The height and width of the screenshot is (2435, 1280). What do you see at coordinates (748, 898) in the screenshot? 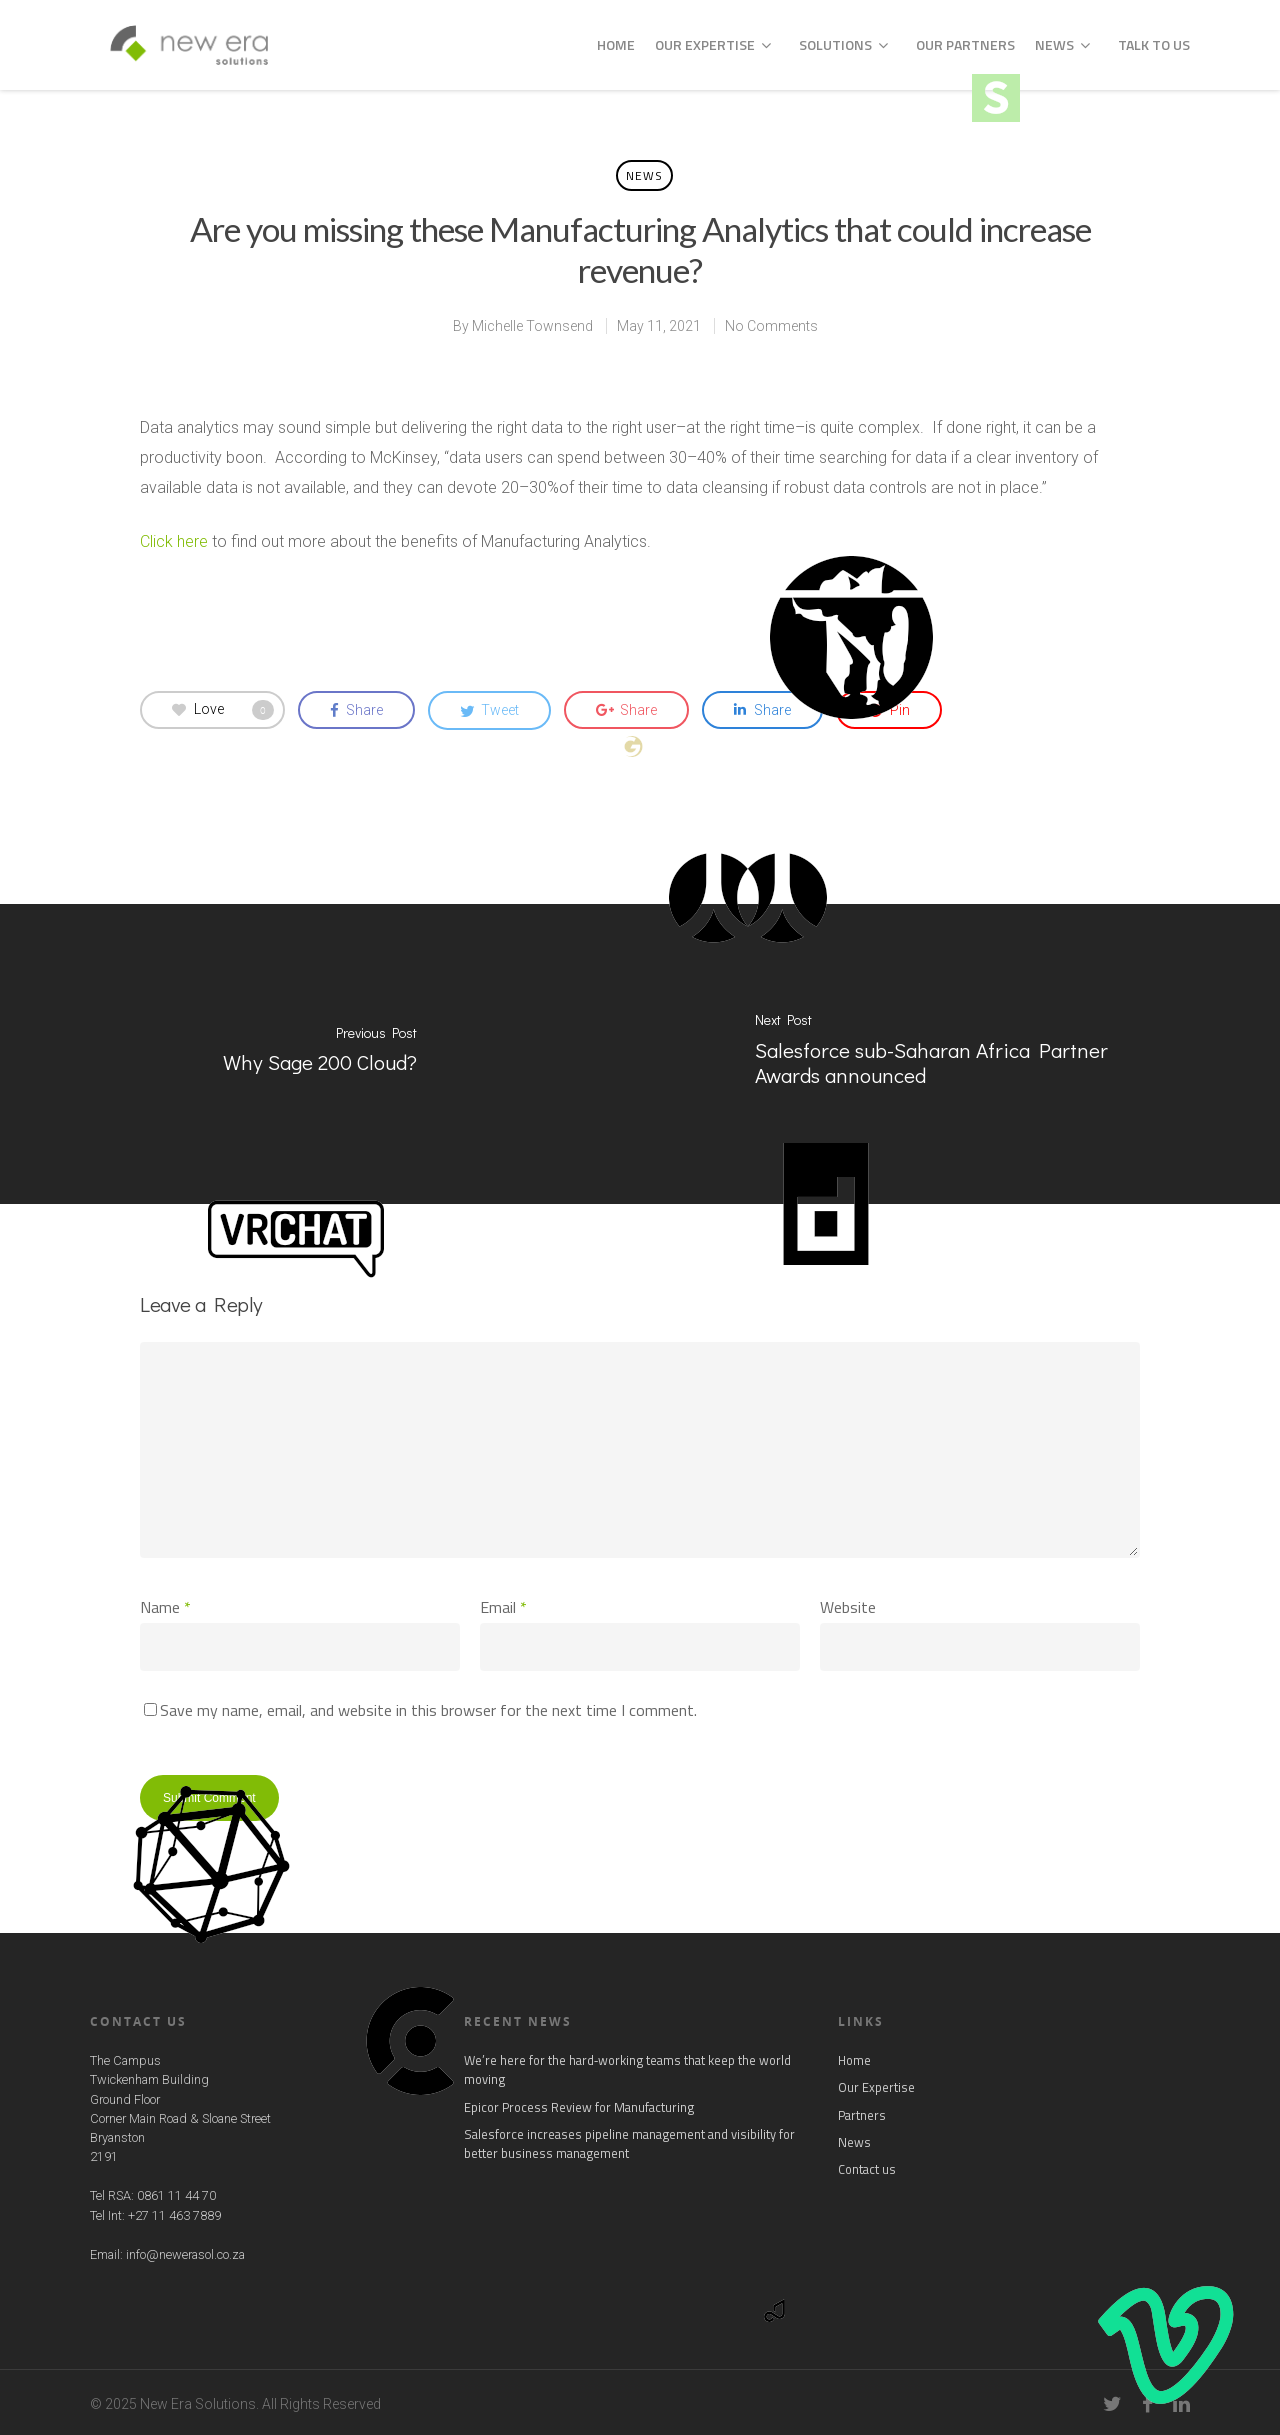
I see `link to Renren social network profile` at bounding box center [748, 898].